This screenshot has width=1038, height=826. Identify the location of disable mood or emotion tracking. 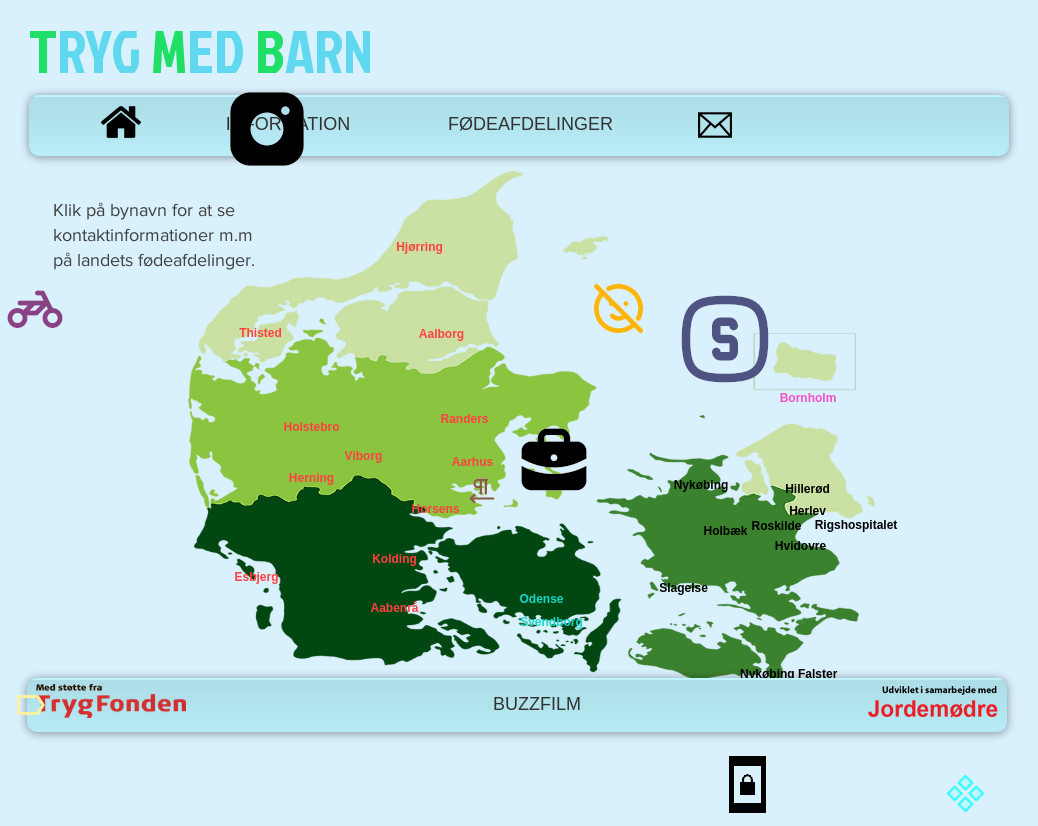
(618, 308).